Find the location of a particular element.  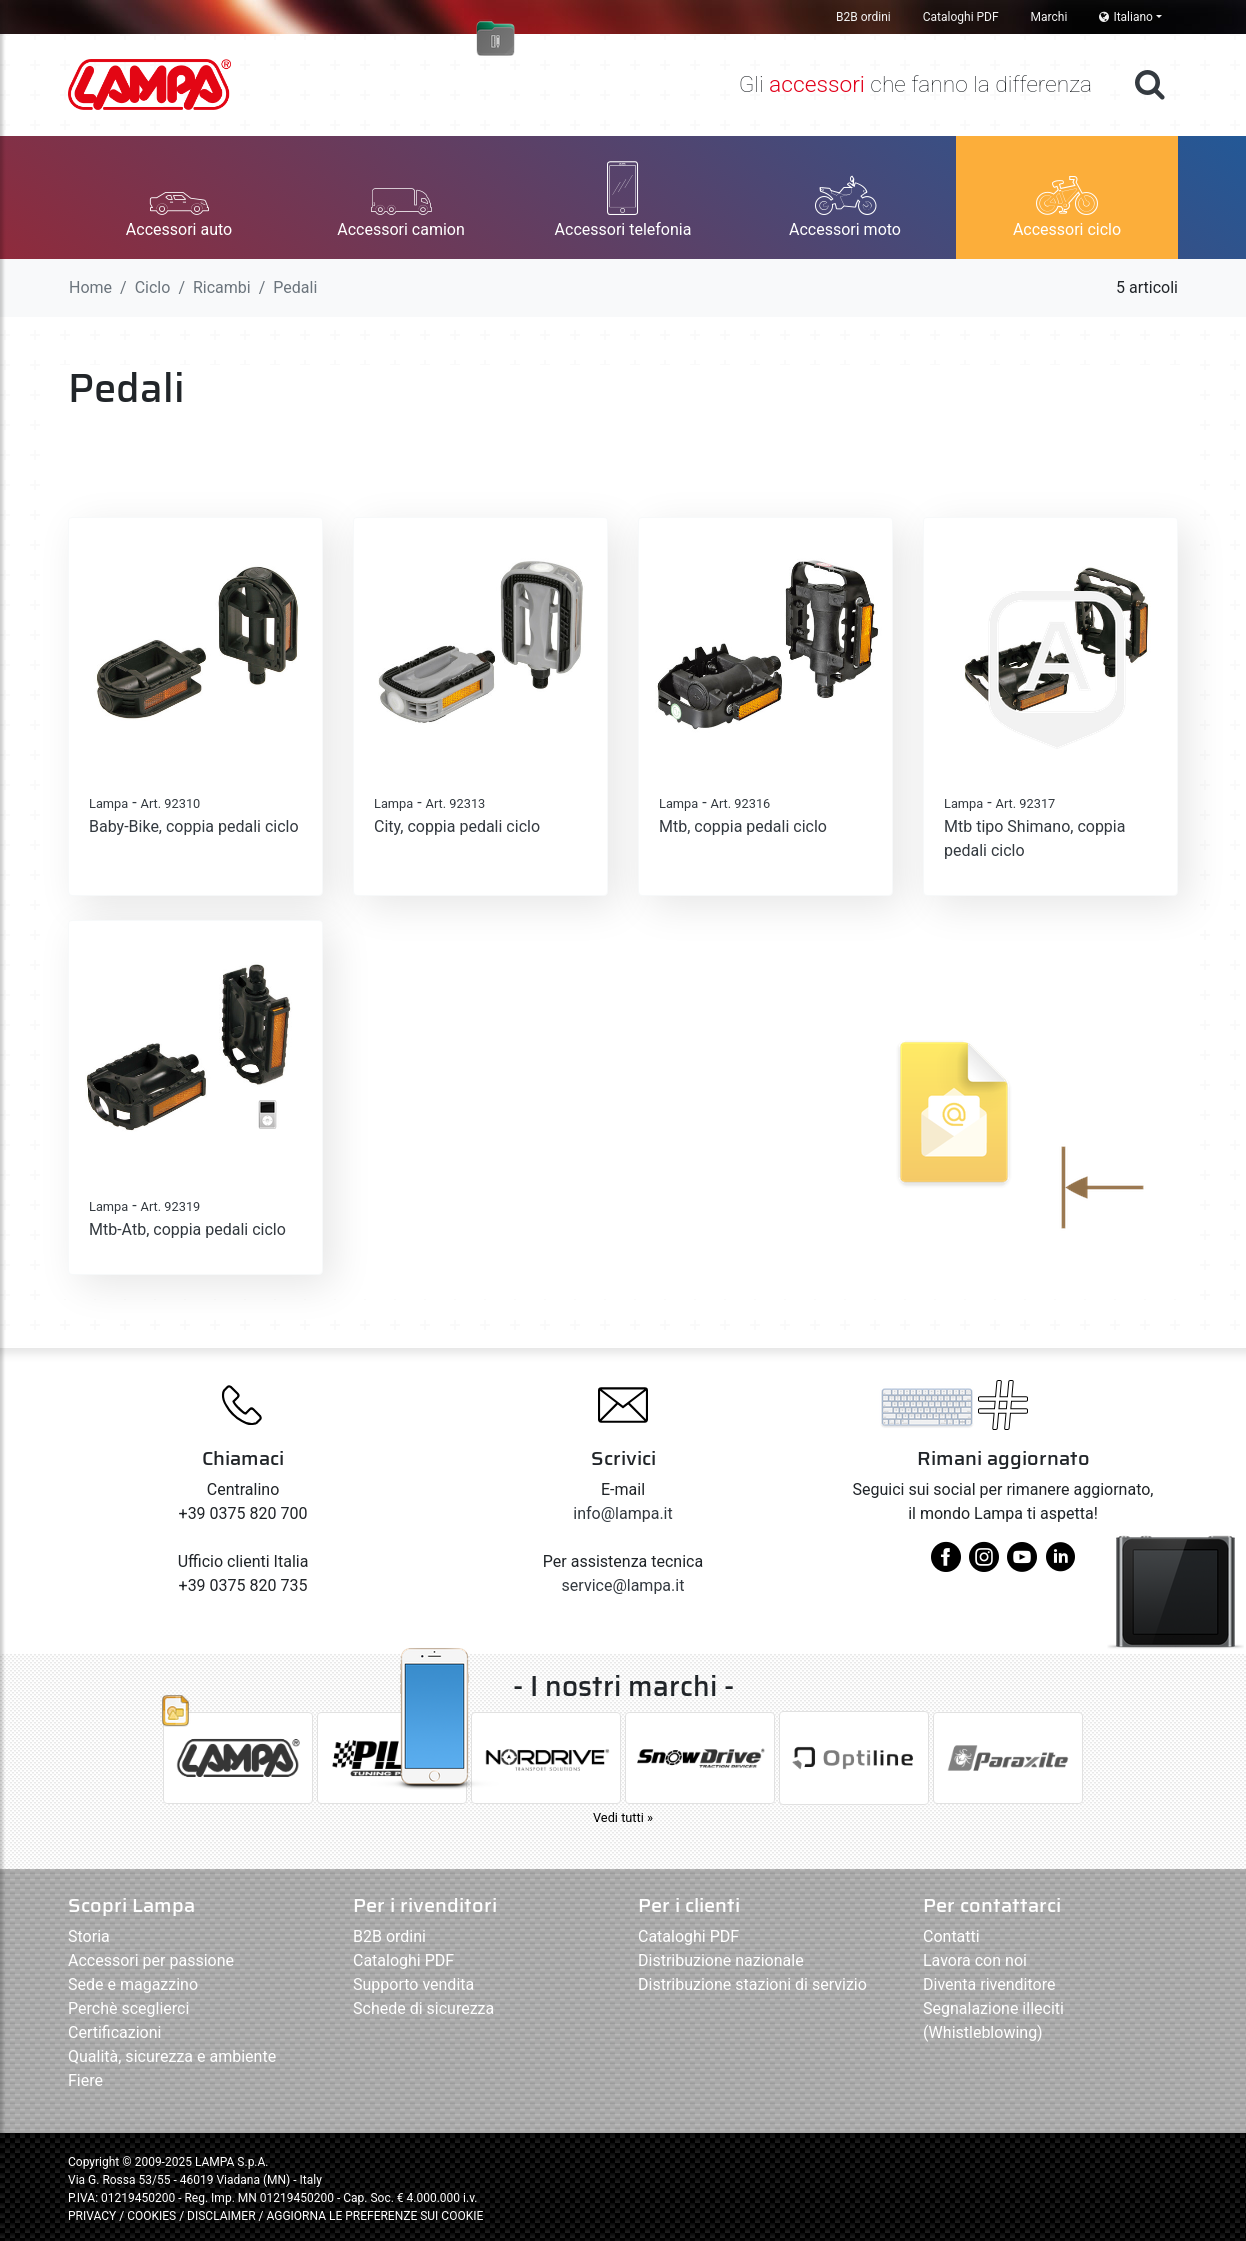

go to the first item in a list or sequence is located at coordinates (1102, 1187).